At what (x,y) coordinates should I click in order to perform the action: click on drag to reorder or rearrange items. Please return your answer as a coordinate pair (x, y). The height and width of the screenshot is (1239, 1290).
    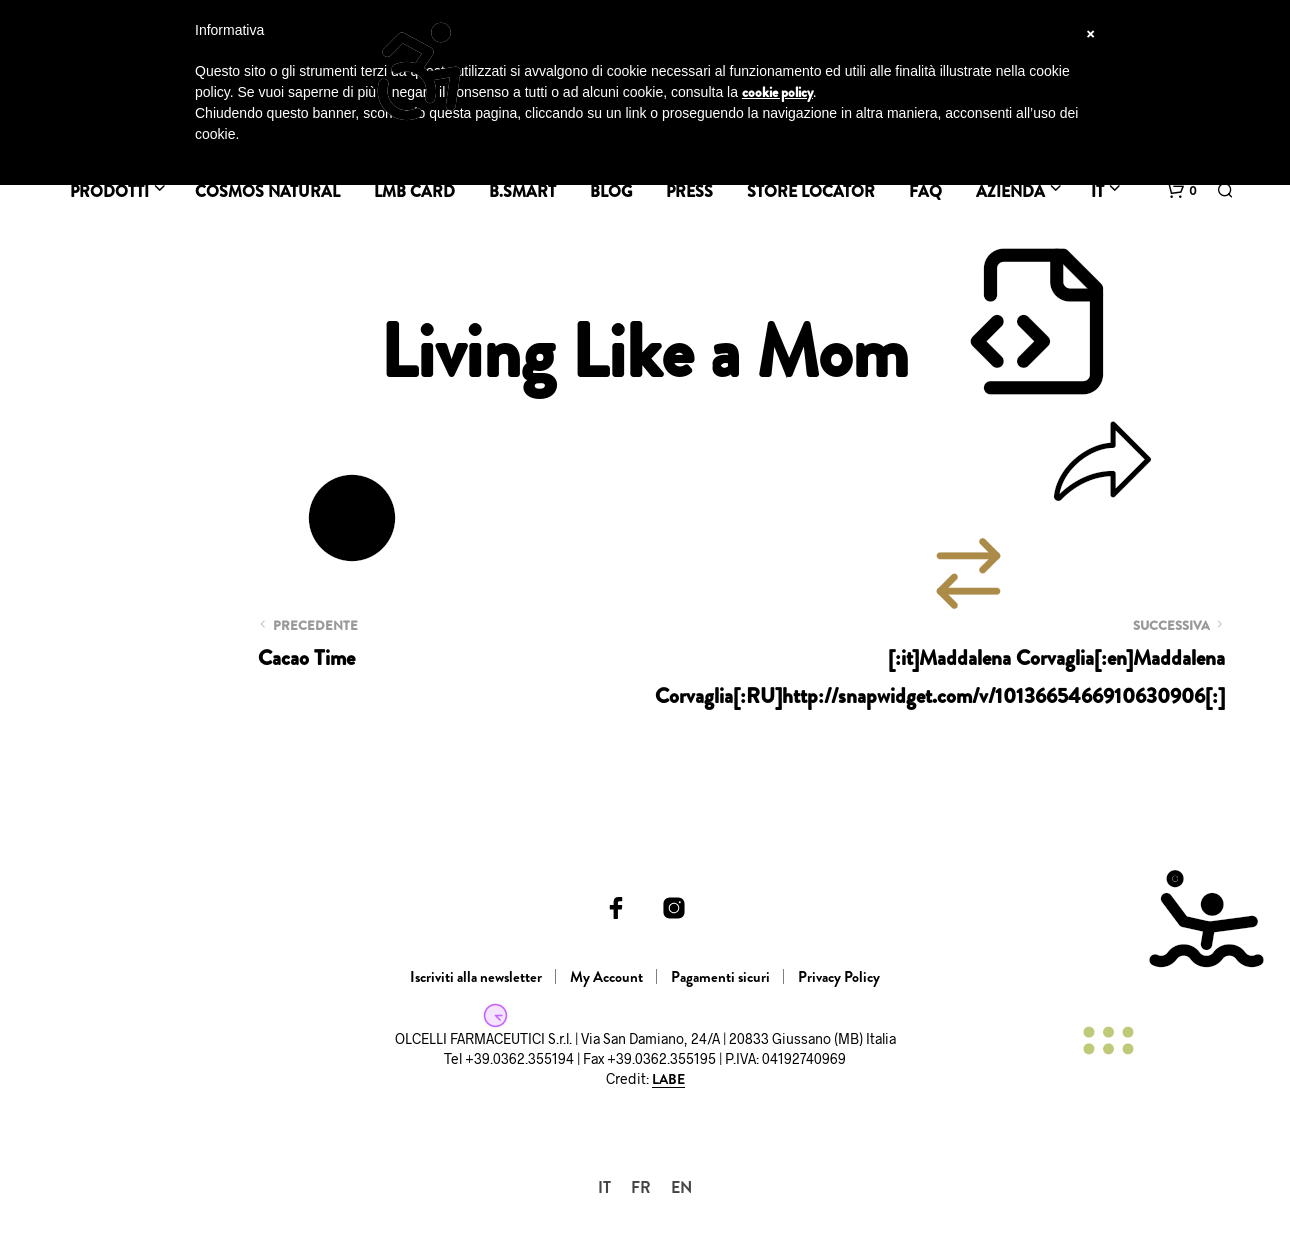
    Looking at the image, I should click on (1108, 1040).